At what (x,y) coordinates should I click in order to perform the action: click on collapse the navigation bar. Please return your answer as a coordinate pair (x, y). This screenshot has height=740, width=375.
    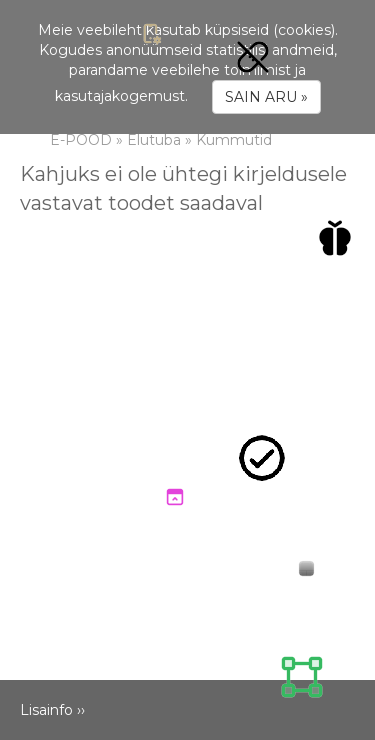
    Looking at the image, I should click on (175, 497).